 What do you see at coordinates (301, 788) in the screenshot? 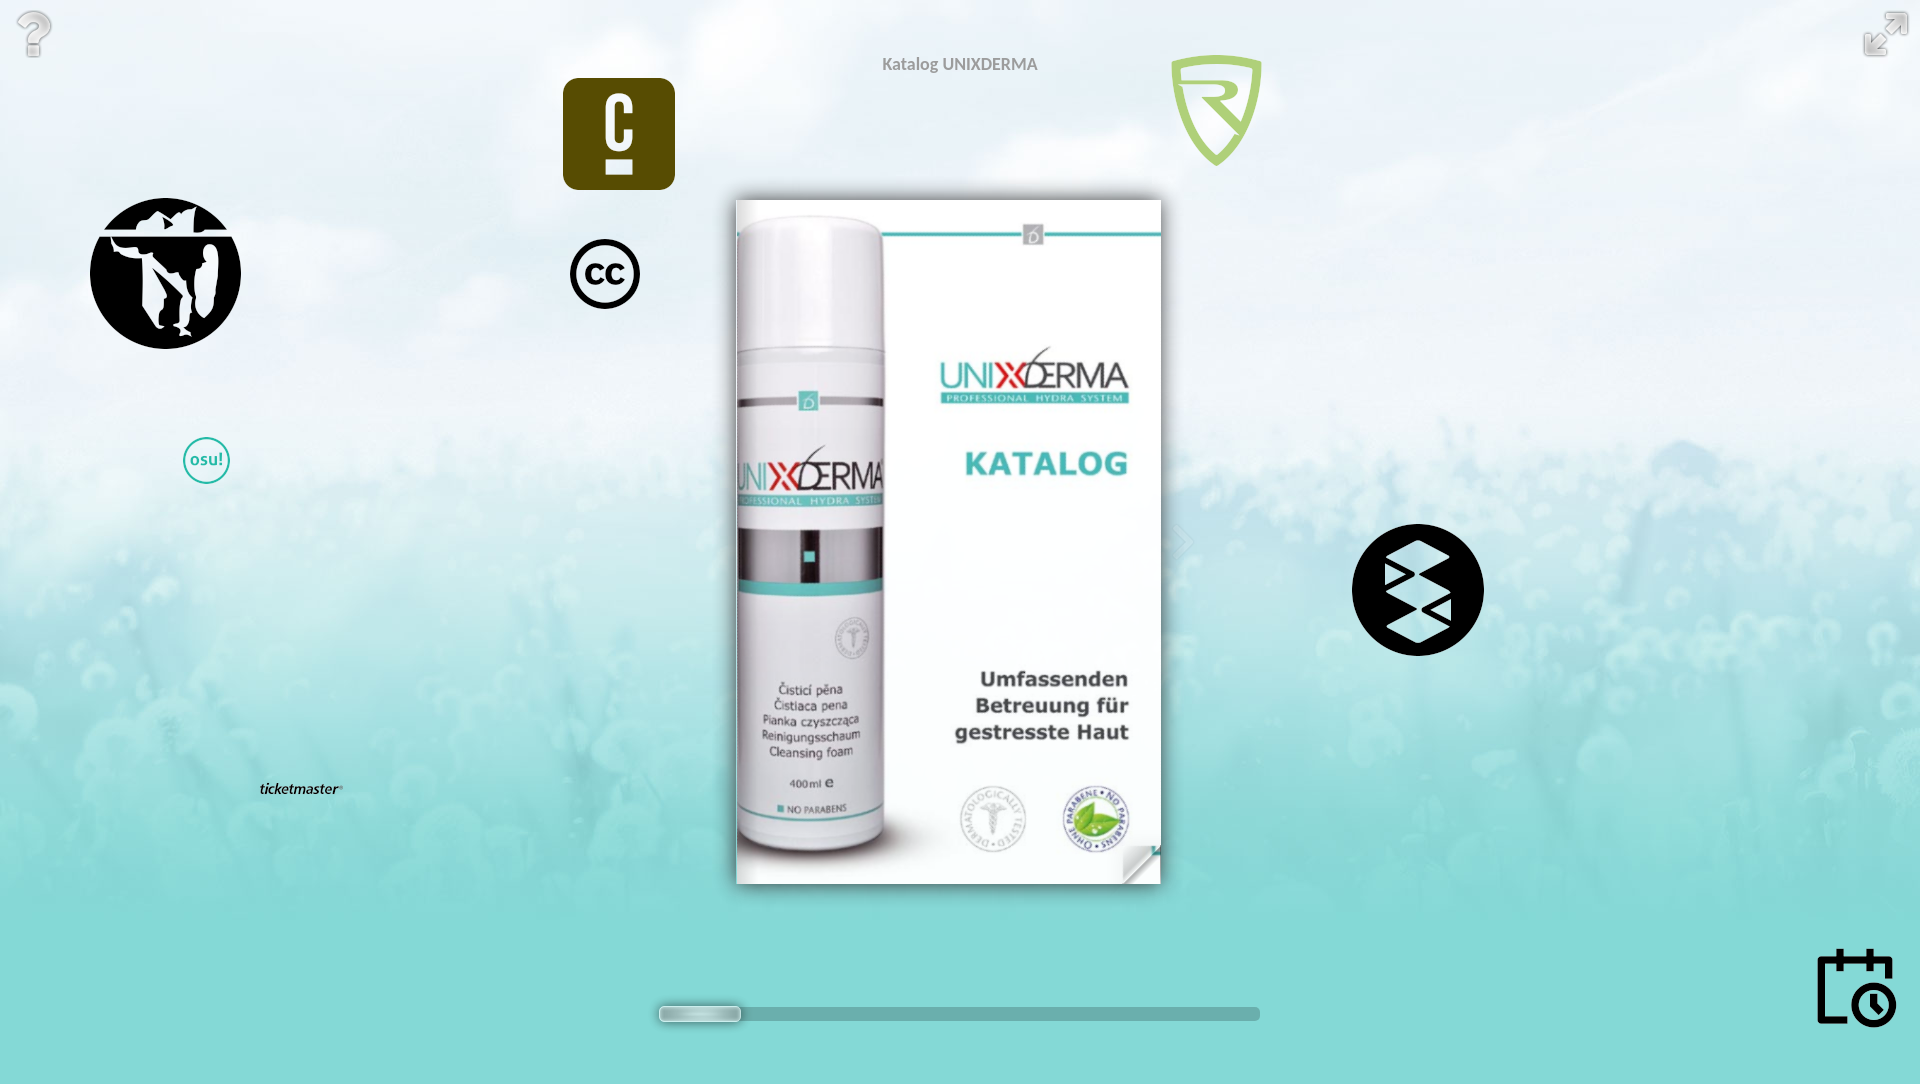
I see `open the Ticketmaster app` at bounding box center [301, 788].